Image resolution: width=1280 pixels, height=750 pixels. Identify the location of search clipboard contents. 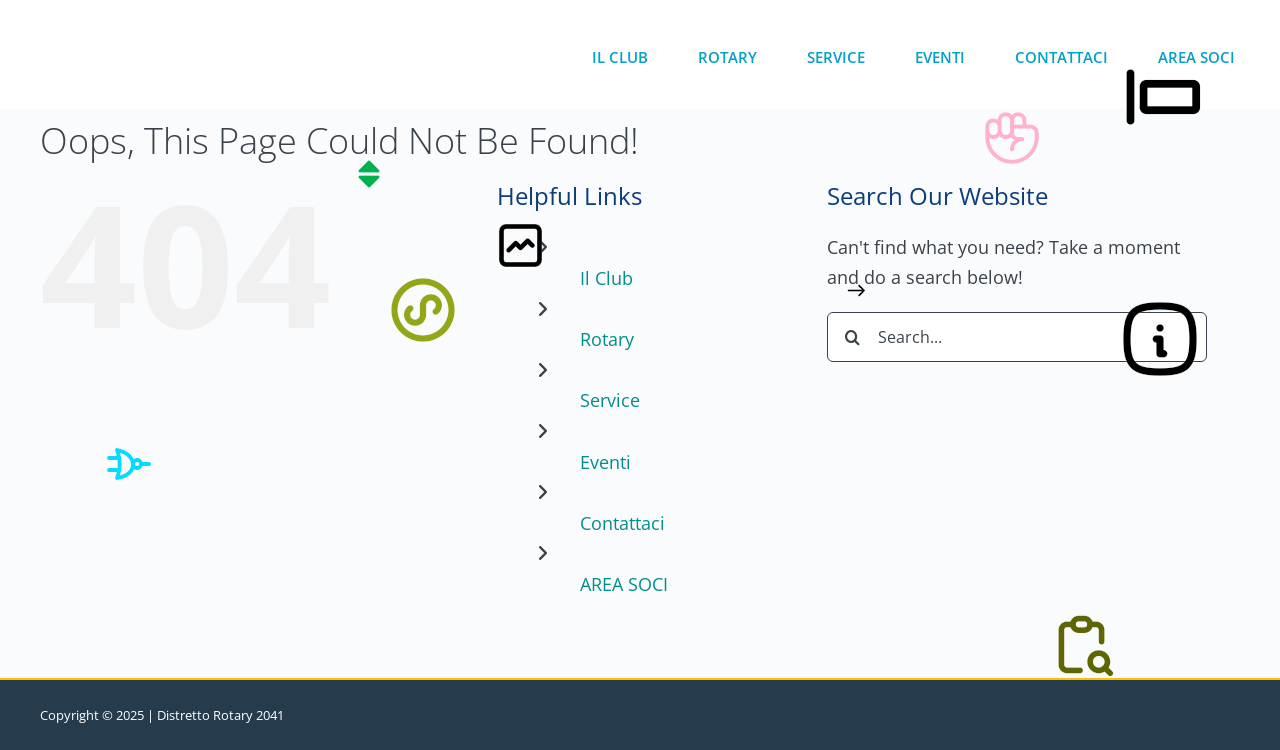
(1081, 644).